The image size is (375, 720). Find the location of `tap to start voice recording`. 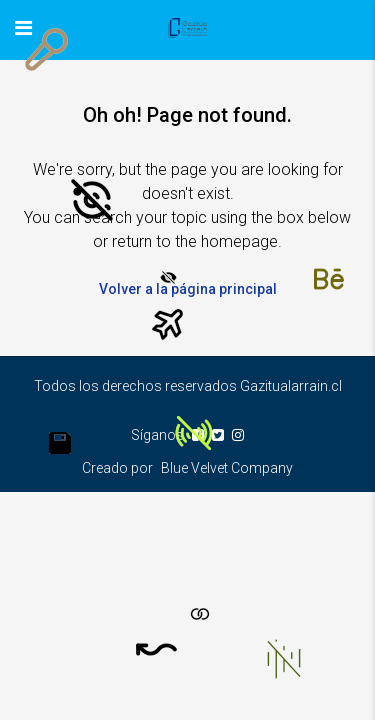

tap to start voice recording is located at coordinates (46, 49).